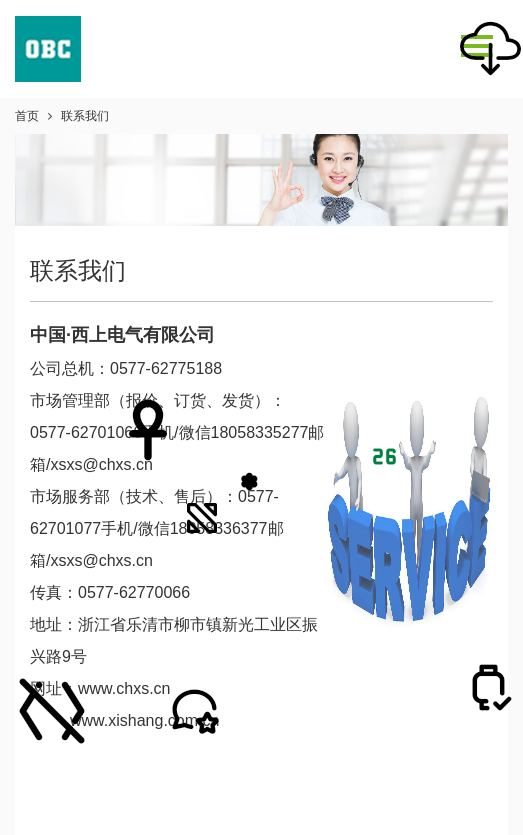 Image resolution: width=523 pixels, height=835 pixels. What do you see at coordinates (202, 518) in the screenshot?
I see `open apple news app` at bounding box center [202, 518].